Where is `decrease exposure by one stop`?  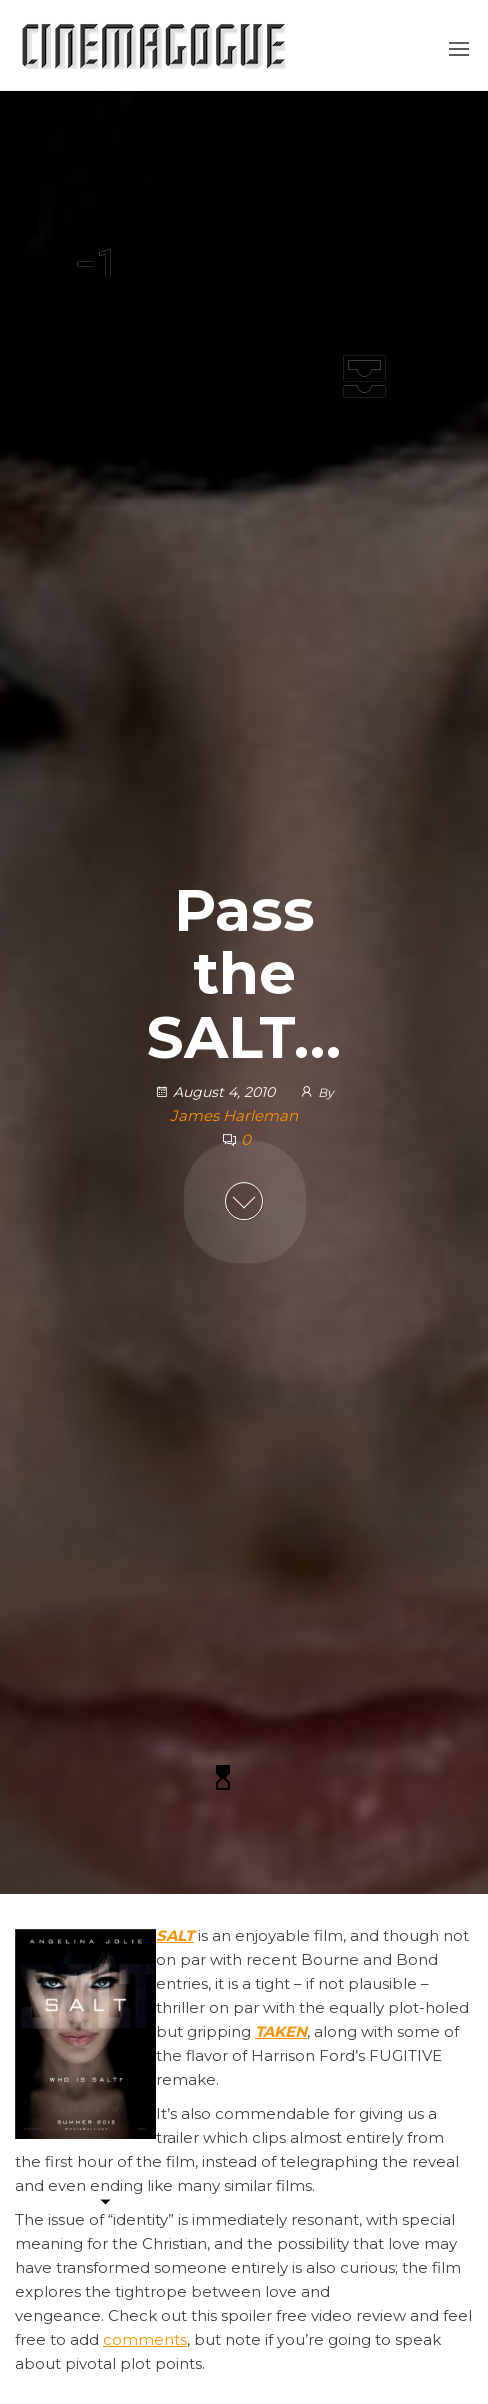
decrease exposure by one stop is located at coordinates (95, 264).